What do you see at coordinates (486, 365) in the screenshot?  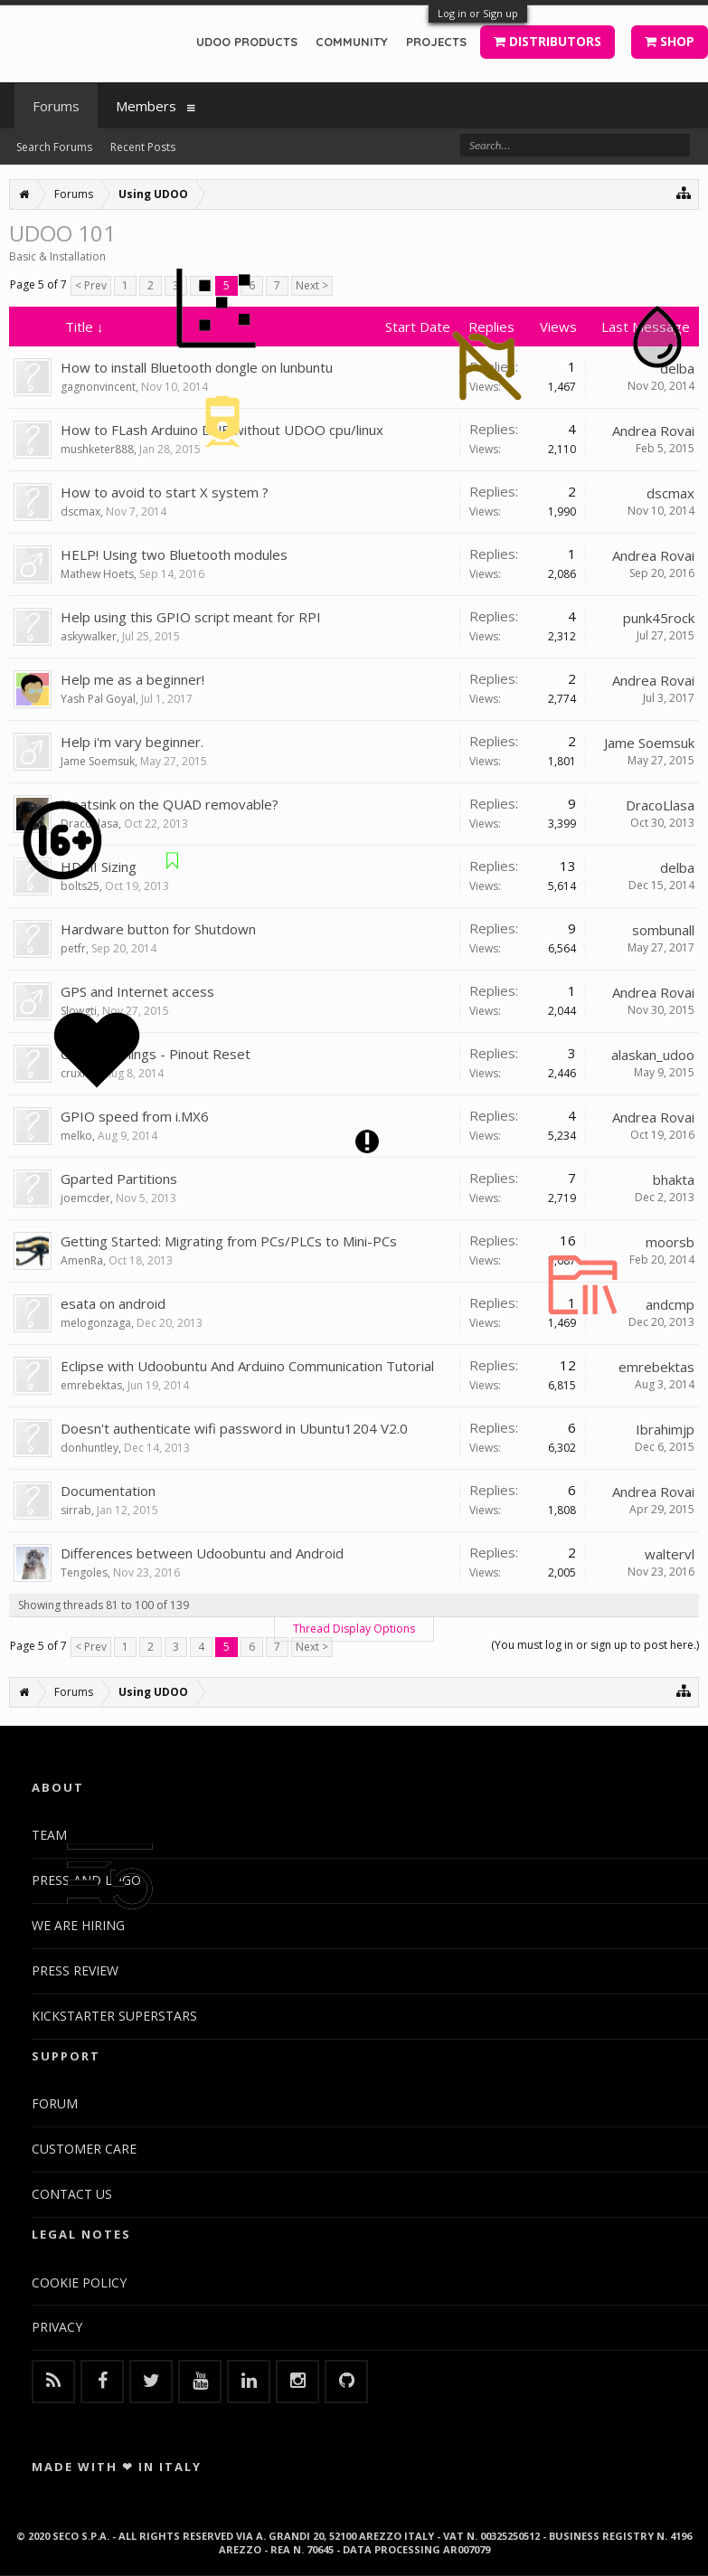 I see `disable flag or marker` at bounding box center [486, 365].